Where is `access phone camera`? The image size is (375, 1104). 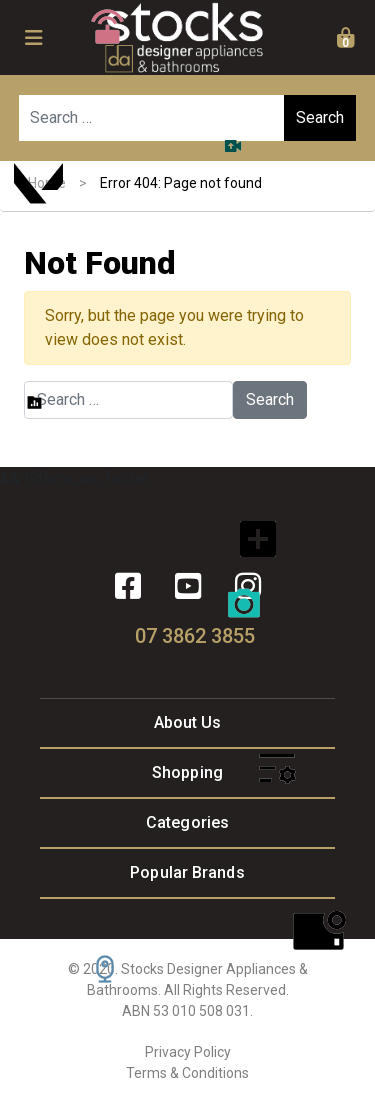
access phone camera is located at coordinates (318, 931).